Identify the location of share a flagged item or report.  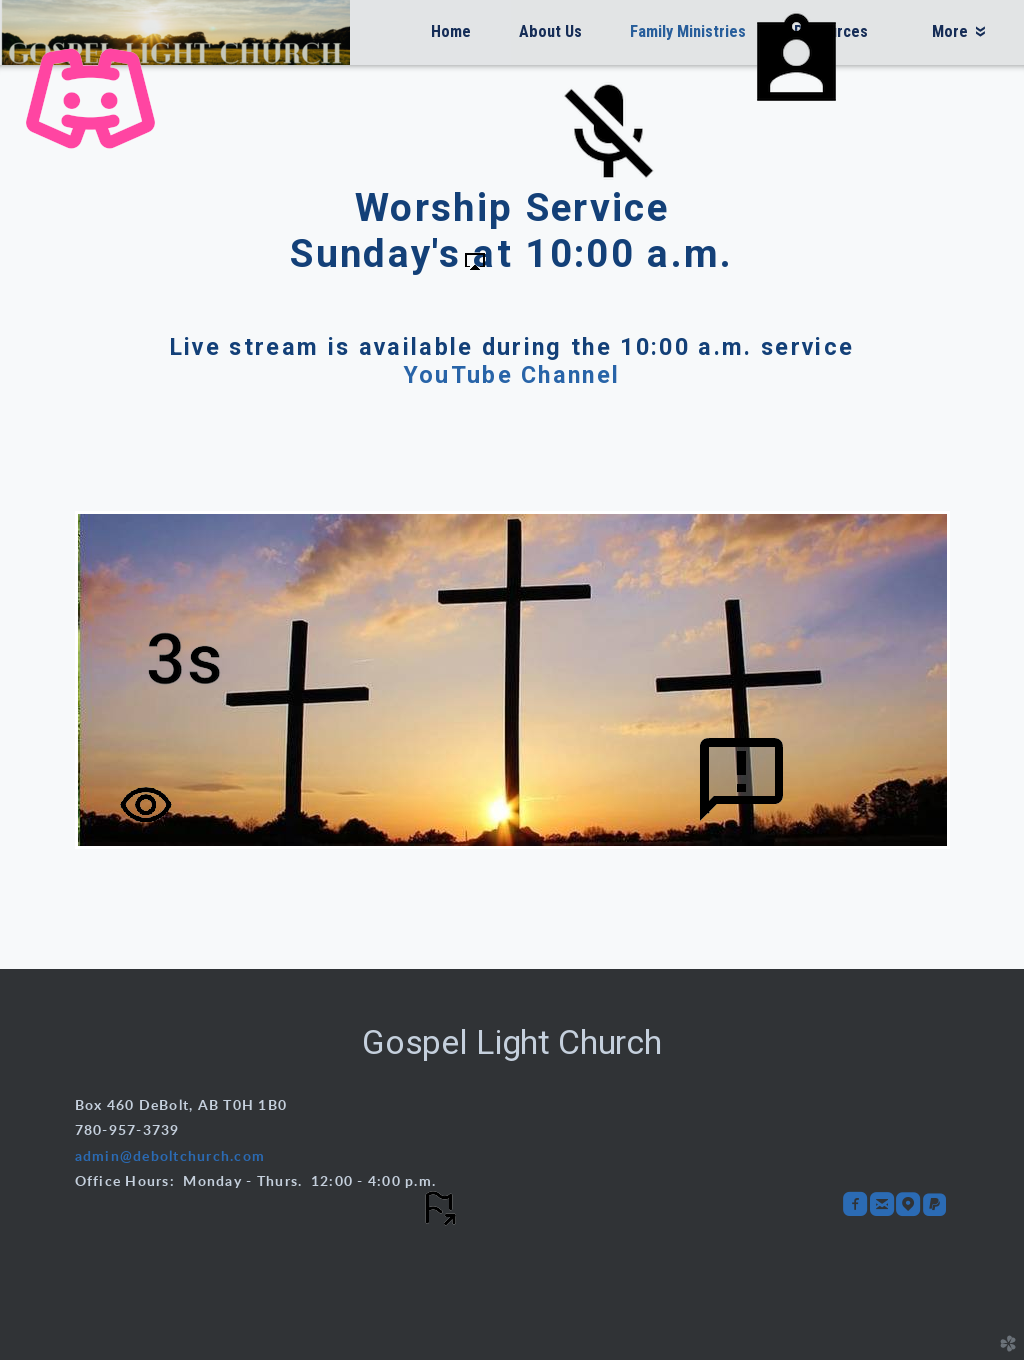
(439, 1207).